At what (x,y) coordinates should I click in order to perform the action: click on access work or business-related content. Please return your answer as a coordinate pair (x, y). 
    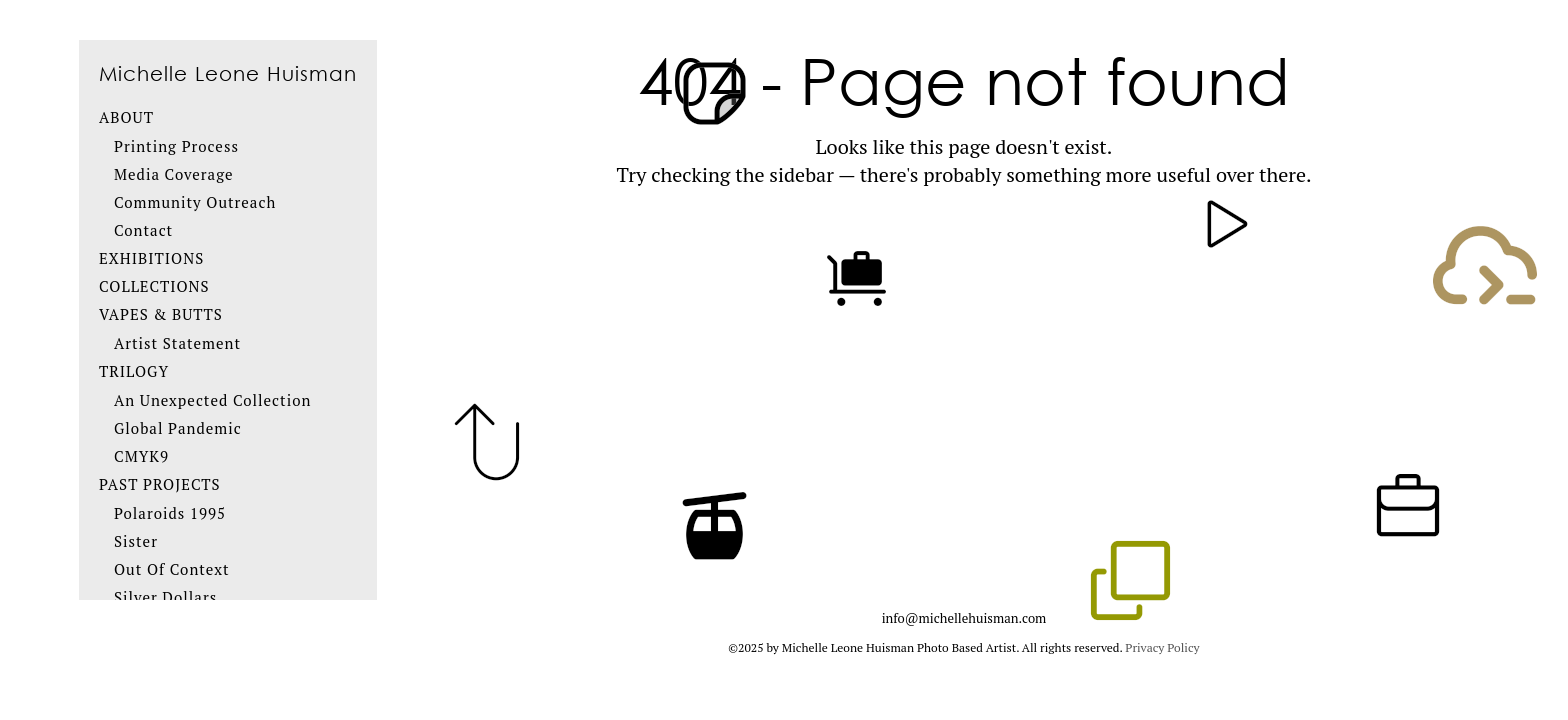
    Looking at the image, I should click on (1408, 508).